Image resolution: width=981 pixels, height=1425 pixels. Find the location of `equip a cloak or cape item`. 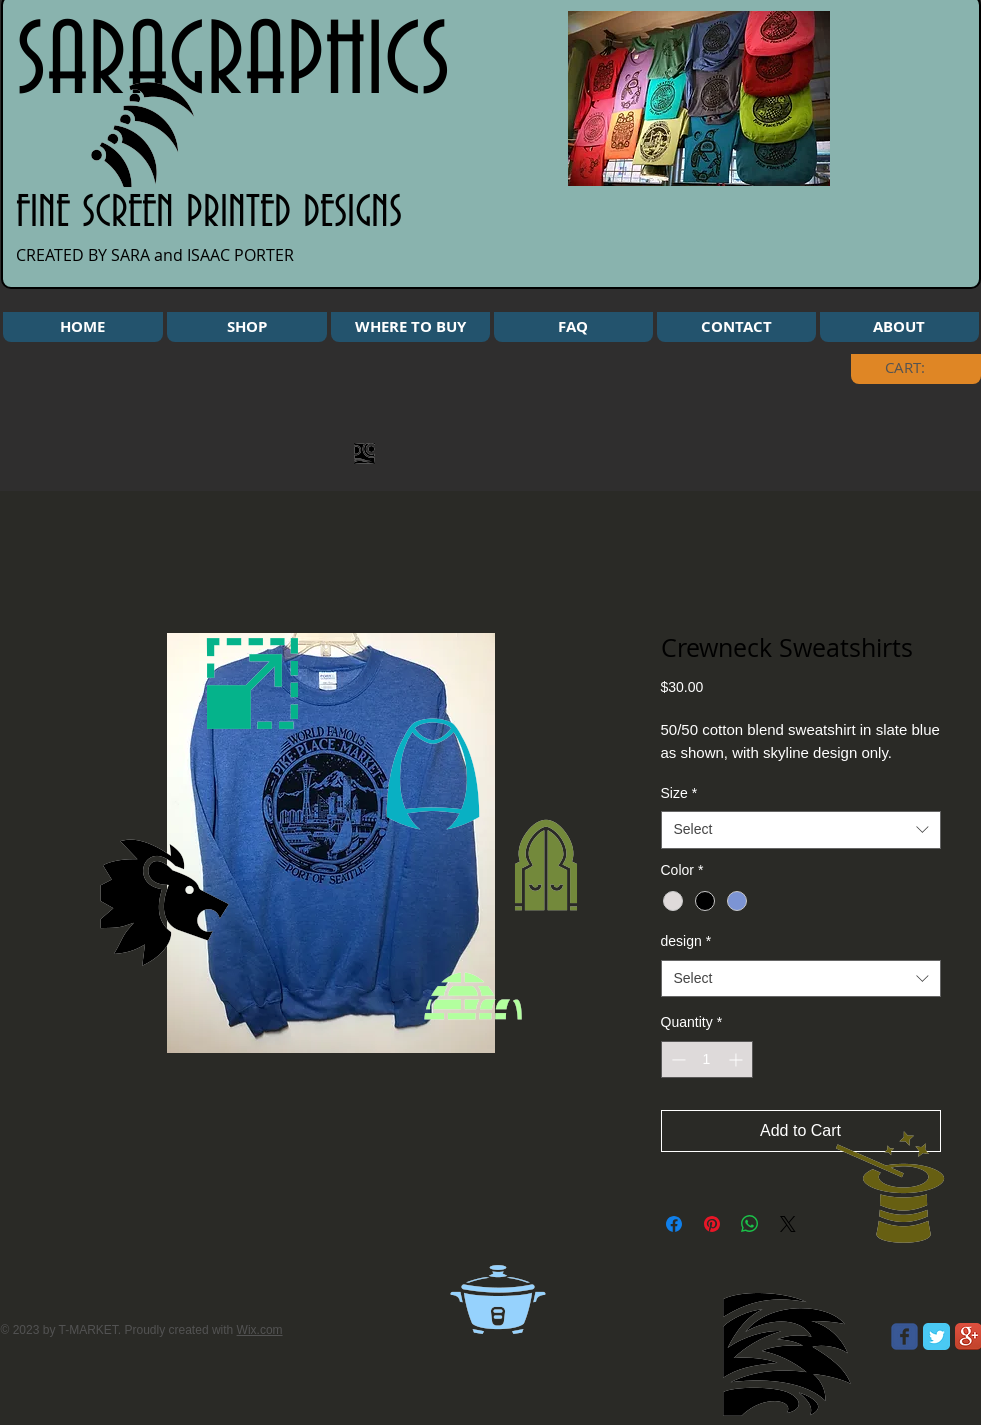

equip a cloak or cape item is located at coordinates (433, 774).